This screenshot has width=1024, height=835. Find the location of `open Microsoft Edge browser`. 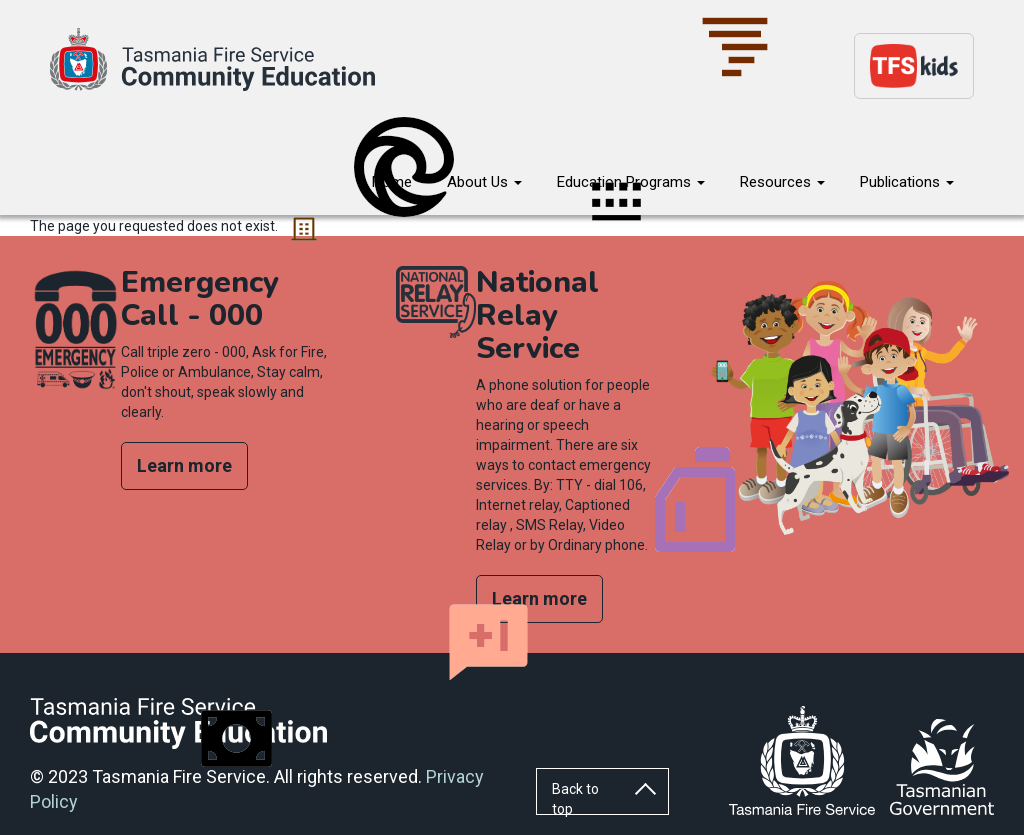

open Microsoft Edge browser is located at coordinates (404, 167).